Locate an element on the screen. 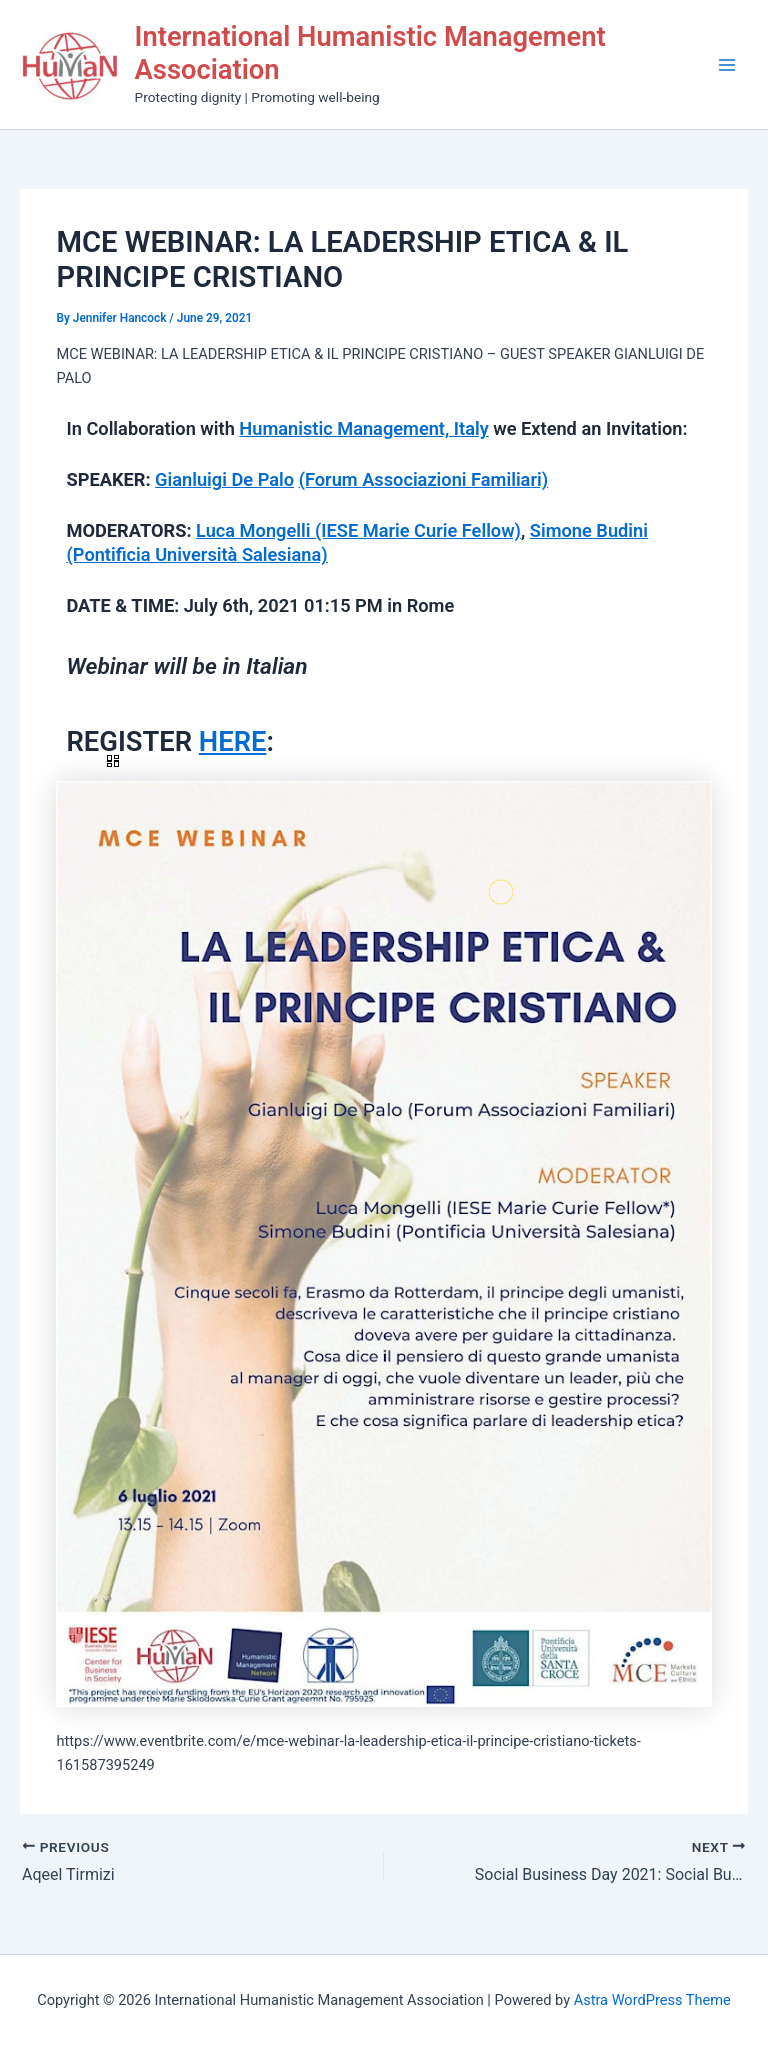 The width and height of the screenshot is (768, 2055). unselected radio button or checkbox option is located at coordinates (501, 892).